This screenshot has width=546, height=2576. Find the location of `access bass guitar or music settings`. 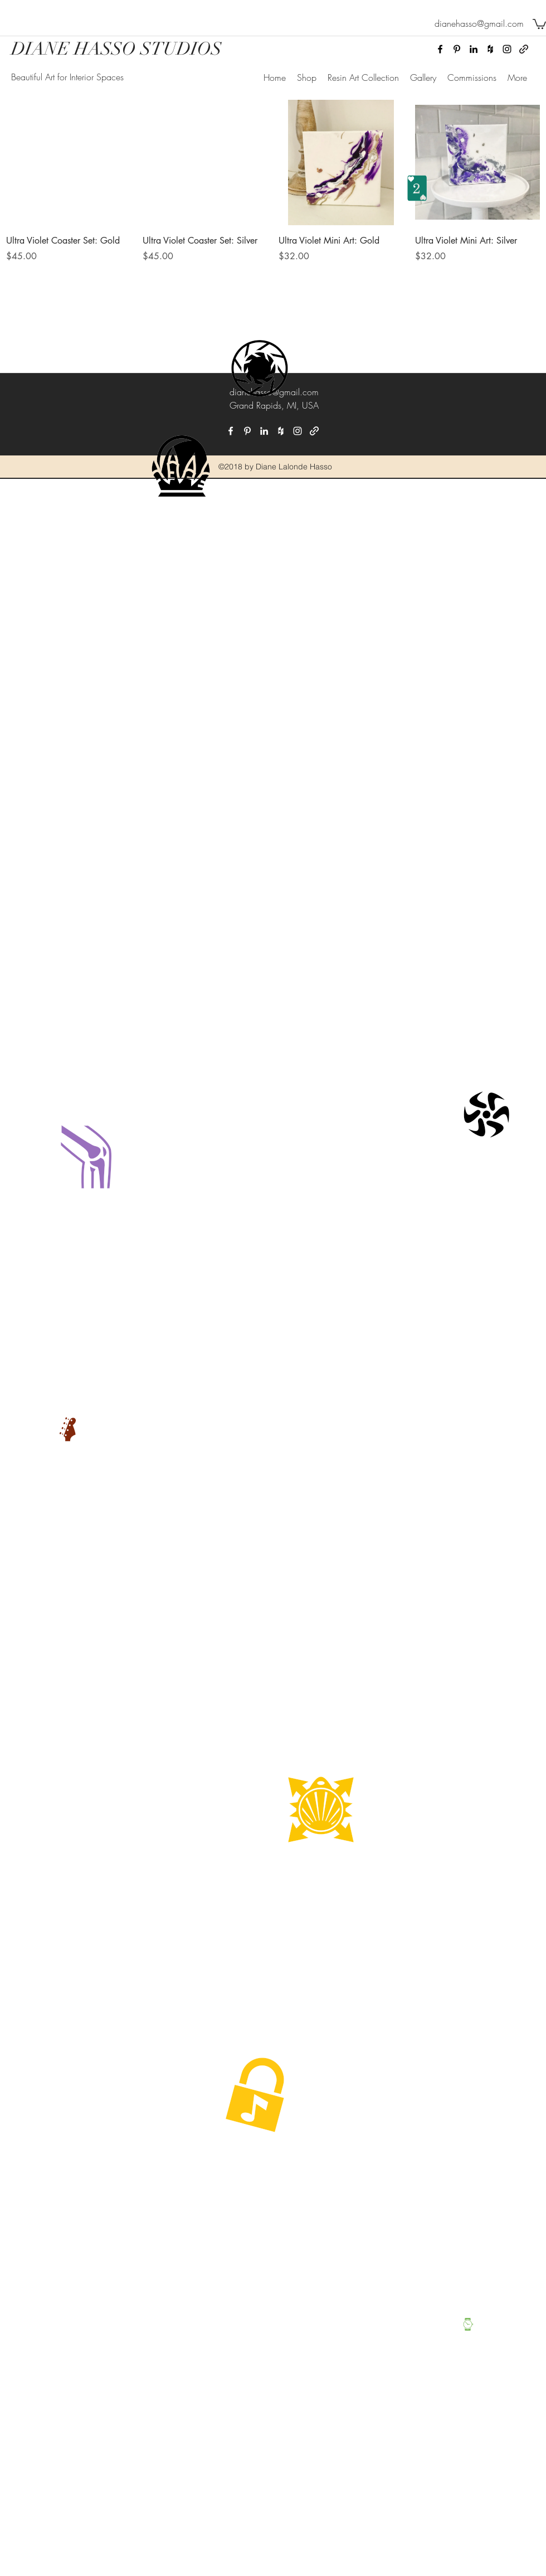

access bass guitar or music settings is located at coordinates (67, 1429).